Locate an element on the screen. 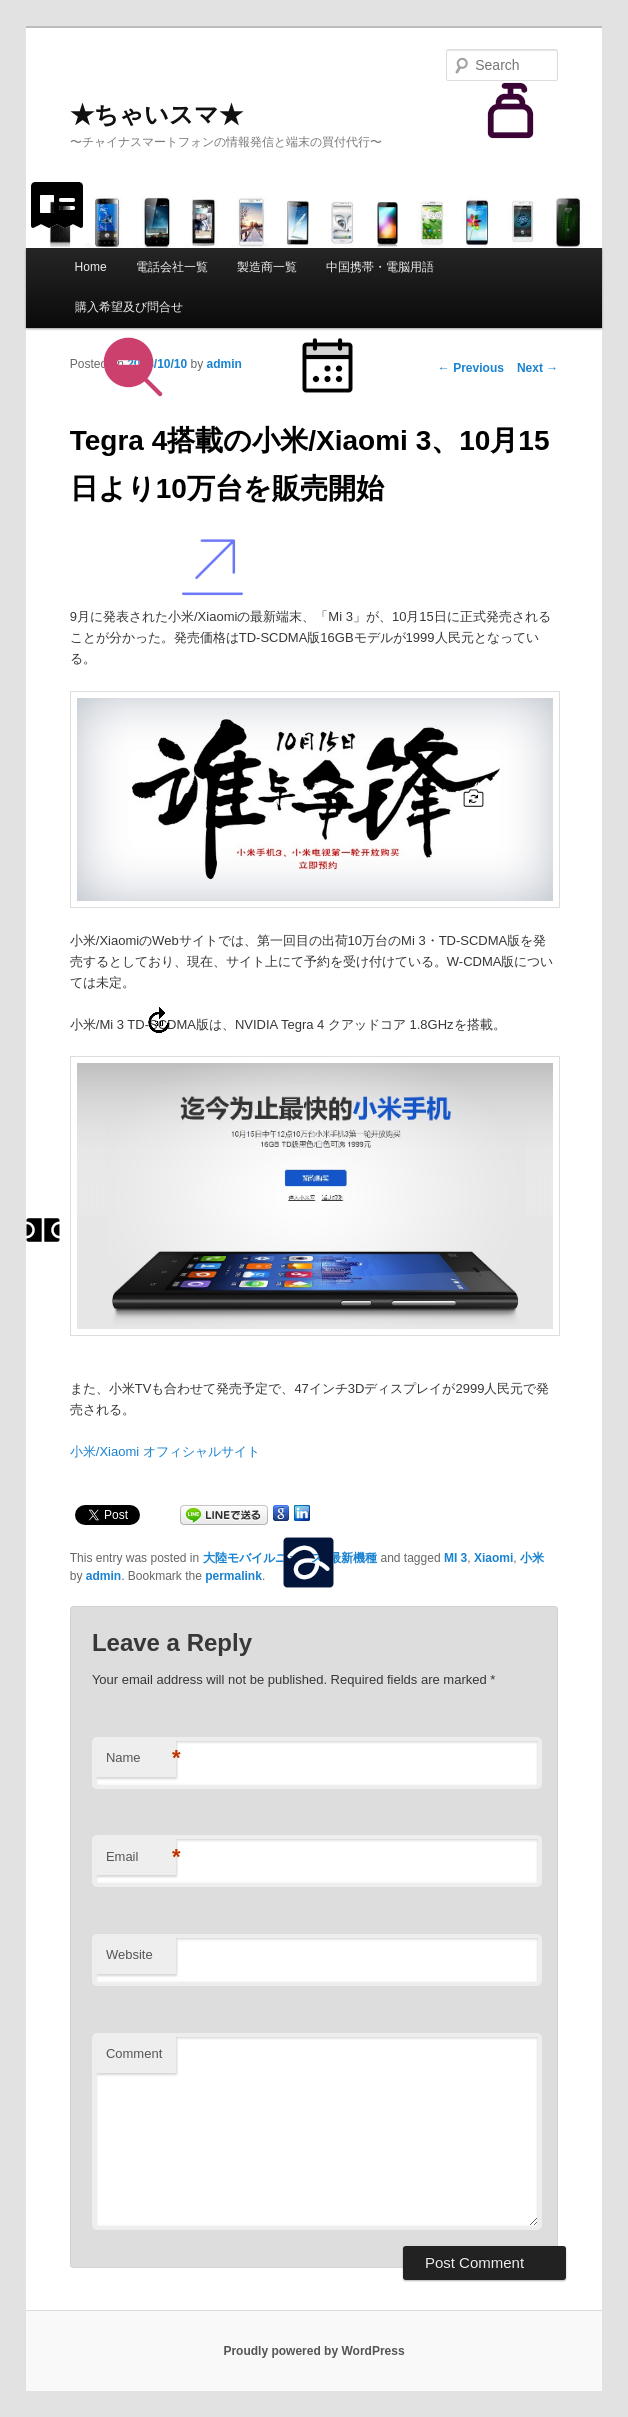 The width and height of the screenshot is (628, 2417). access hand washing or hygiene instructions is located at coordinates (510, 111).